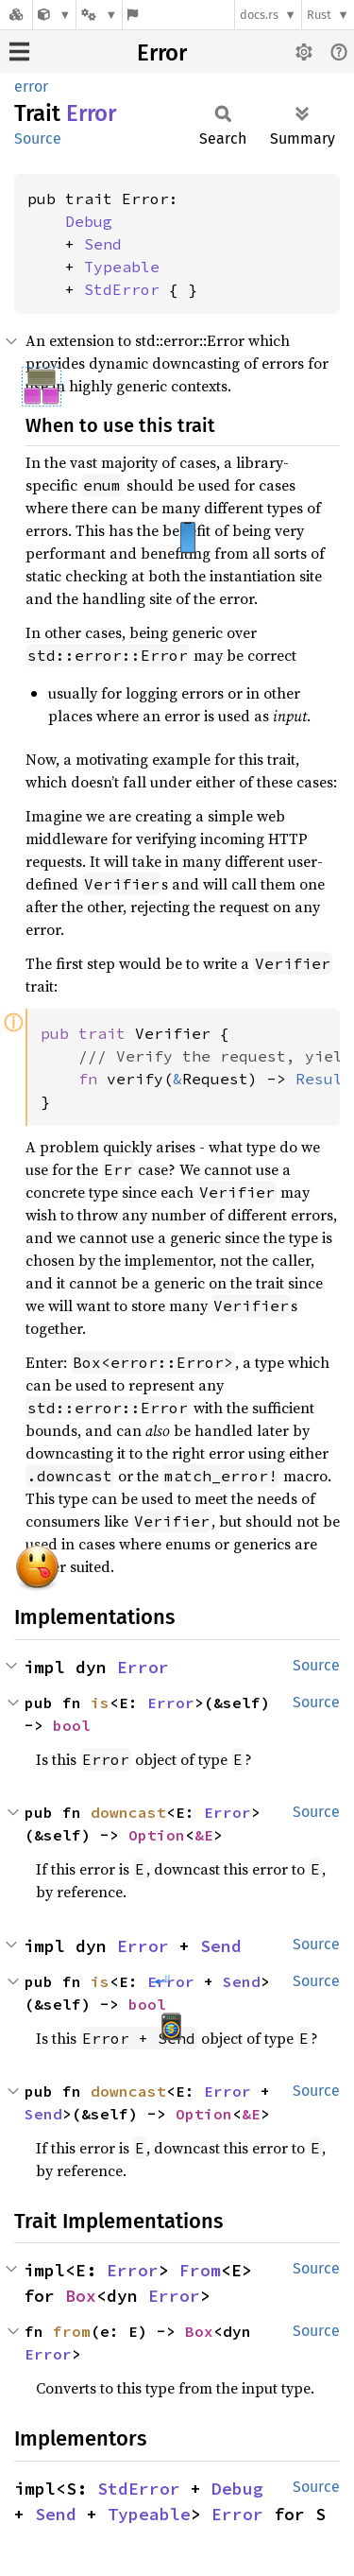 Image resolution: width=354 pixels, height=2576 pixels. I want to click on access RAID 5 storage configuration, so click(171, 2026).